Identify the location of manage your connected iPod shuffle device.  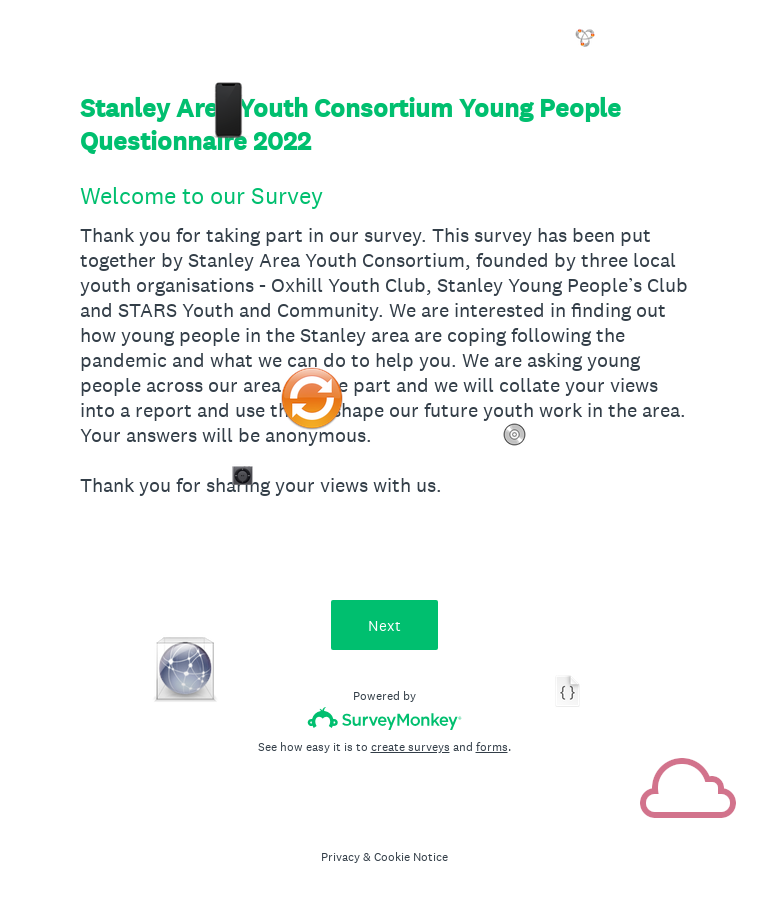
(242, 475).